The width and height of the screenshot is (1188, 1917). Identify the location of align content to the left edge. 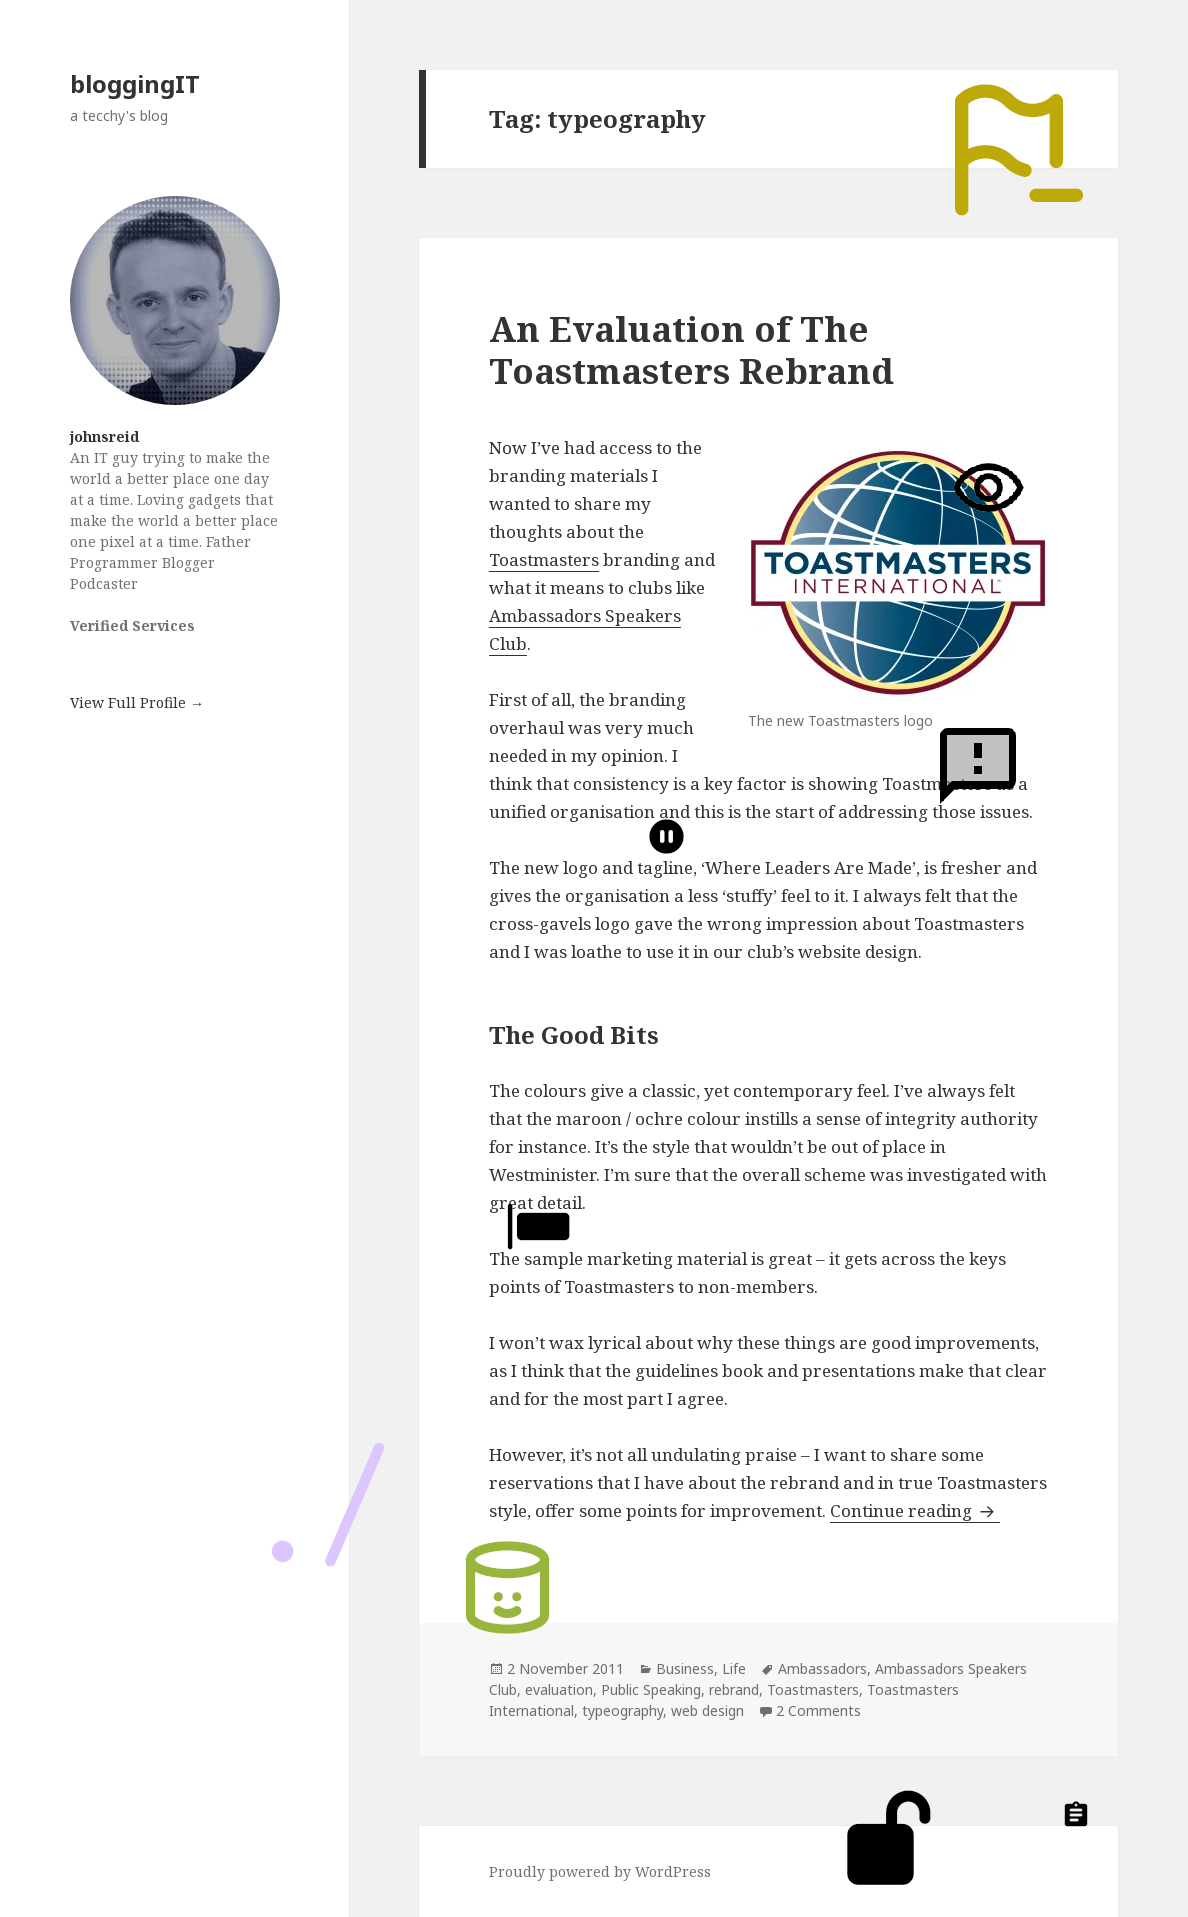
(537, 1226).